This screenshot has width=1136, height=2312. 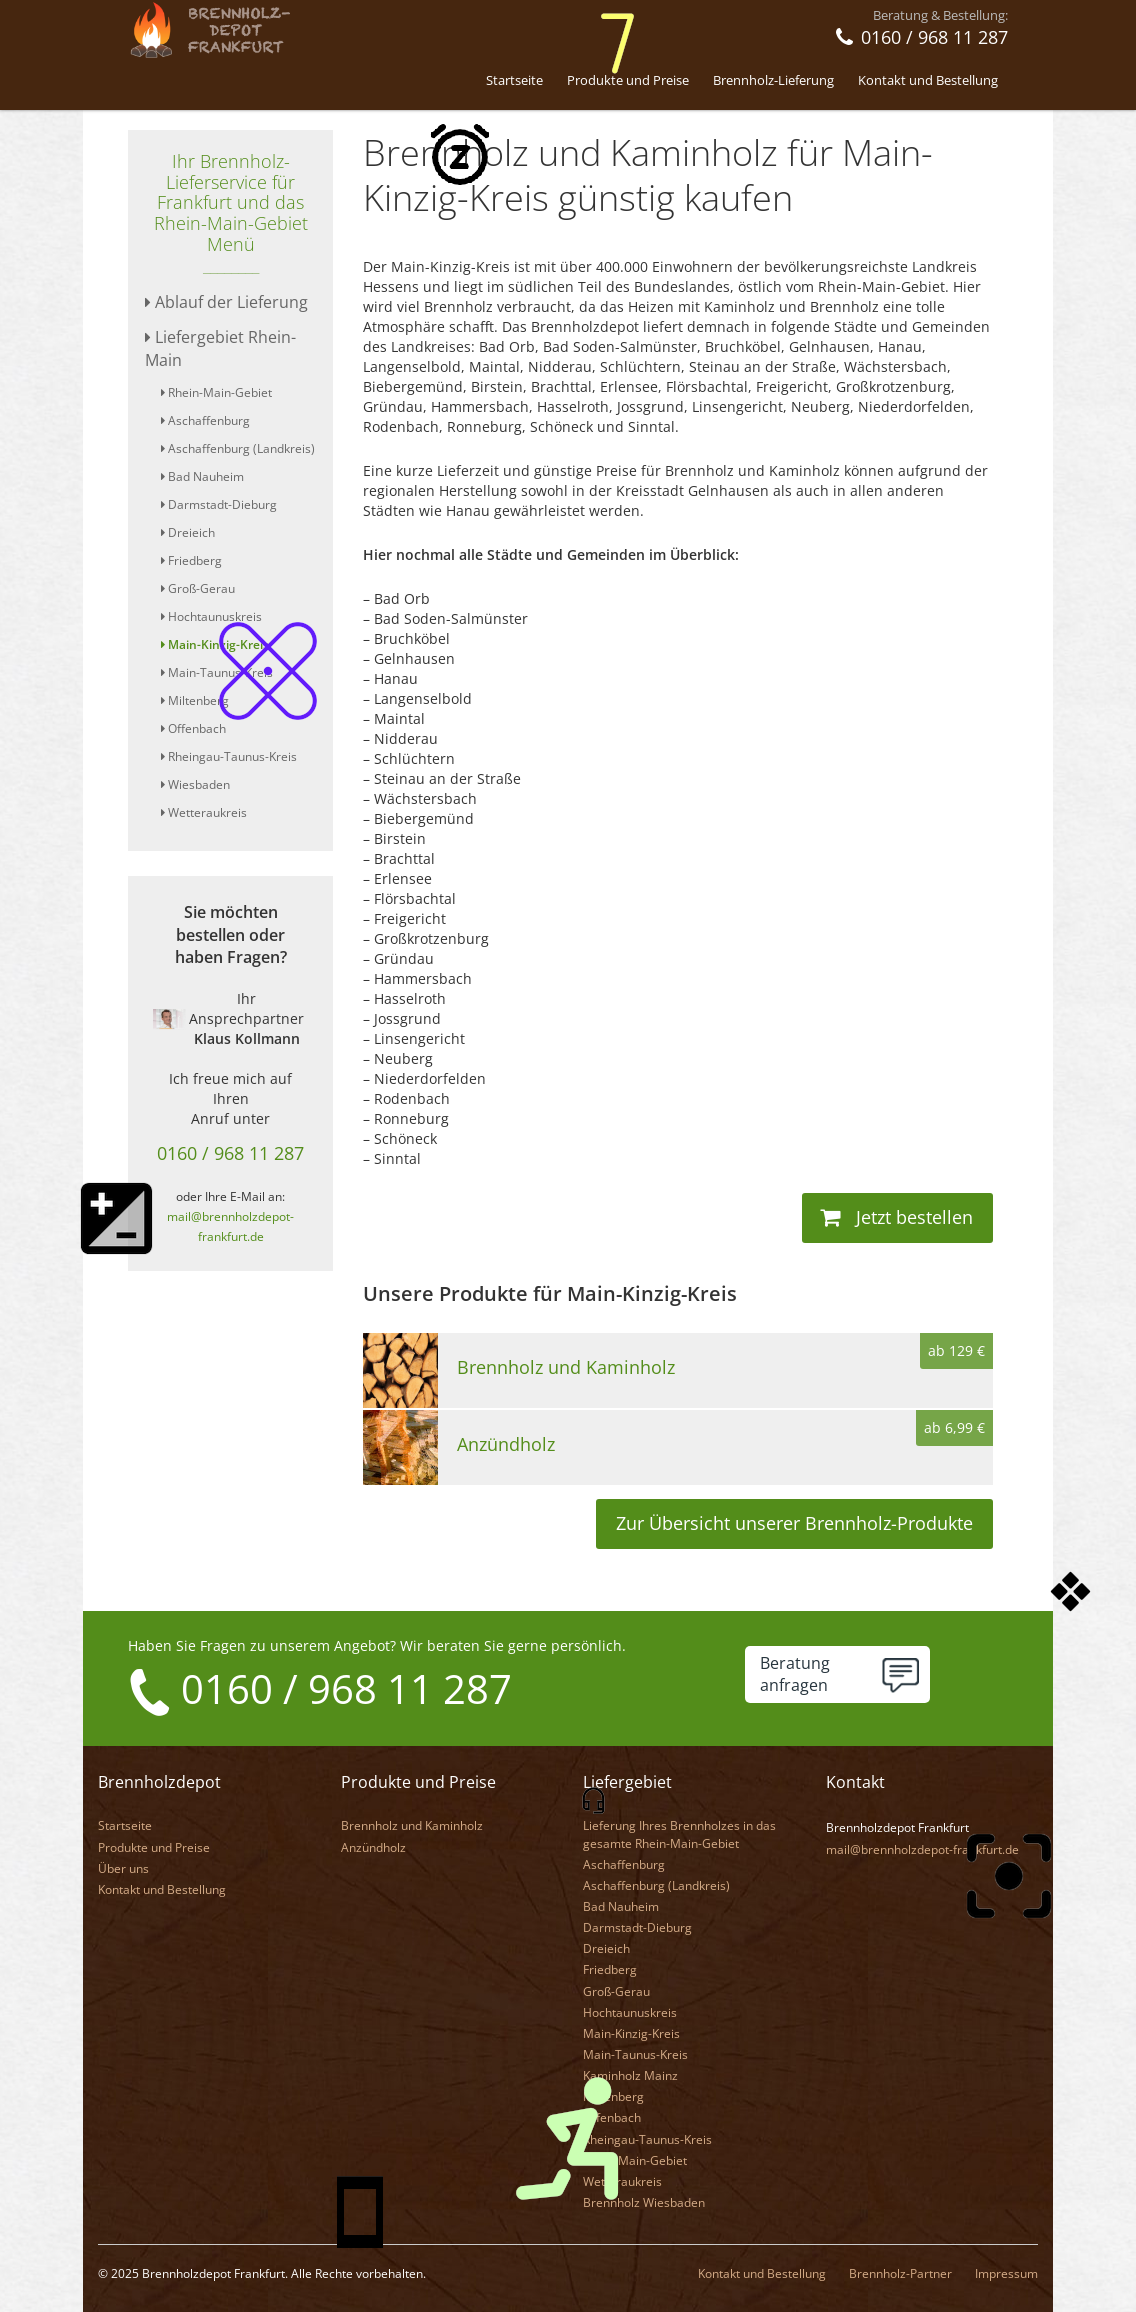 What do you see at coordinates (570, 2138) in the screenshot?
I see `access stretching exercises or warm-up routines` at bounding box center [570, 2138].